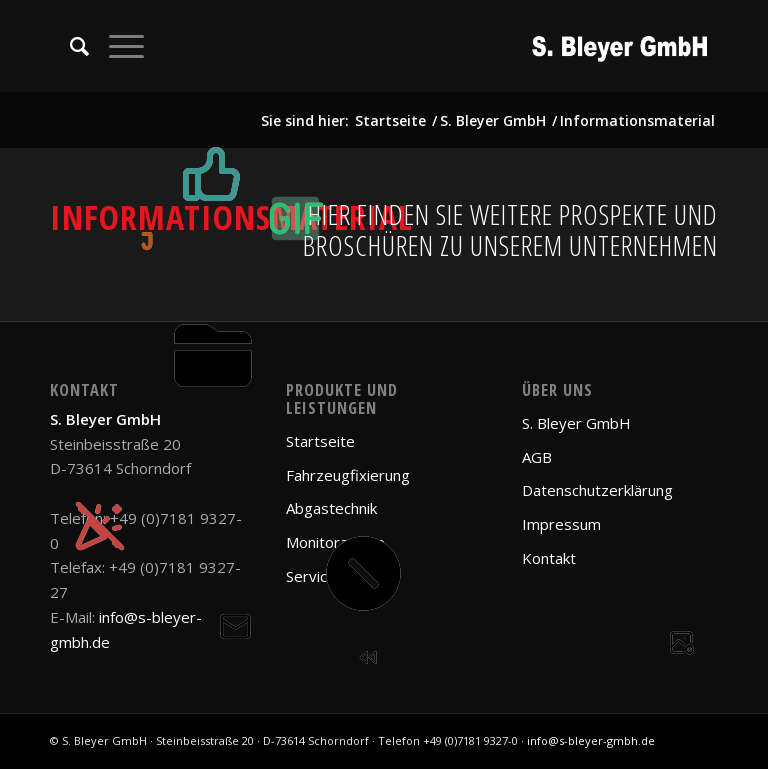  I want to click on like or upvote content, so click(213, 174).